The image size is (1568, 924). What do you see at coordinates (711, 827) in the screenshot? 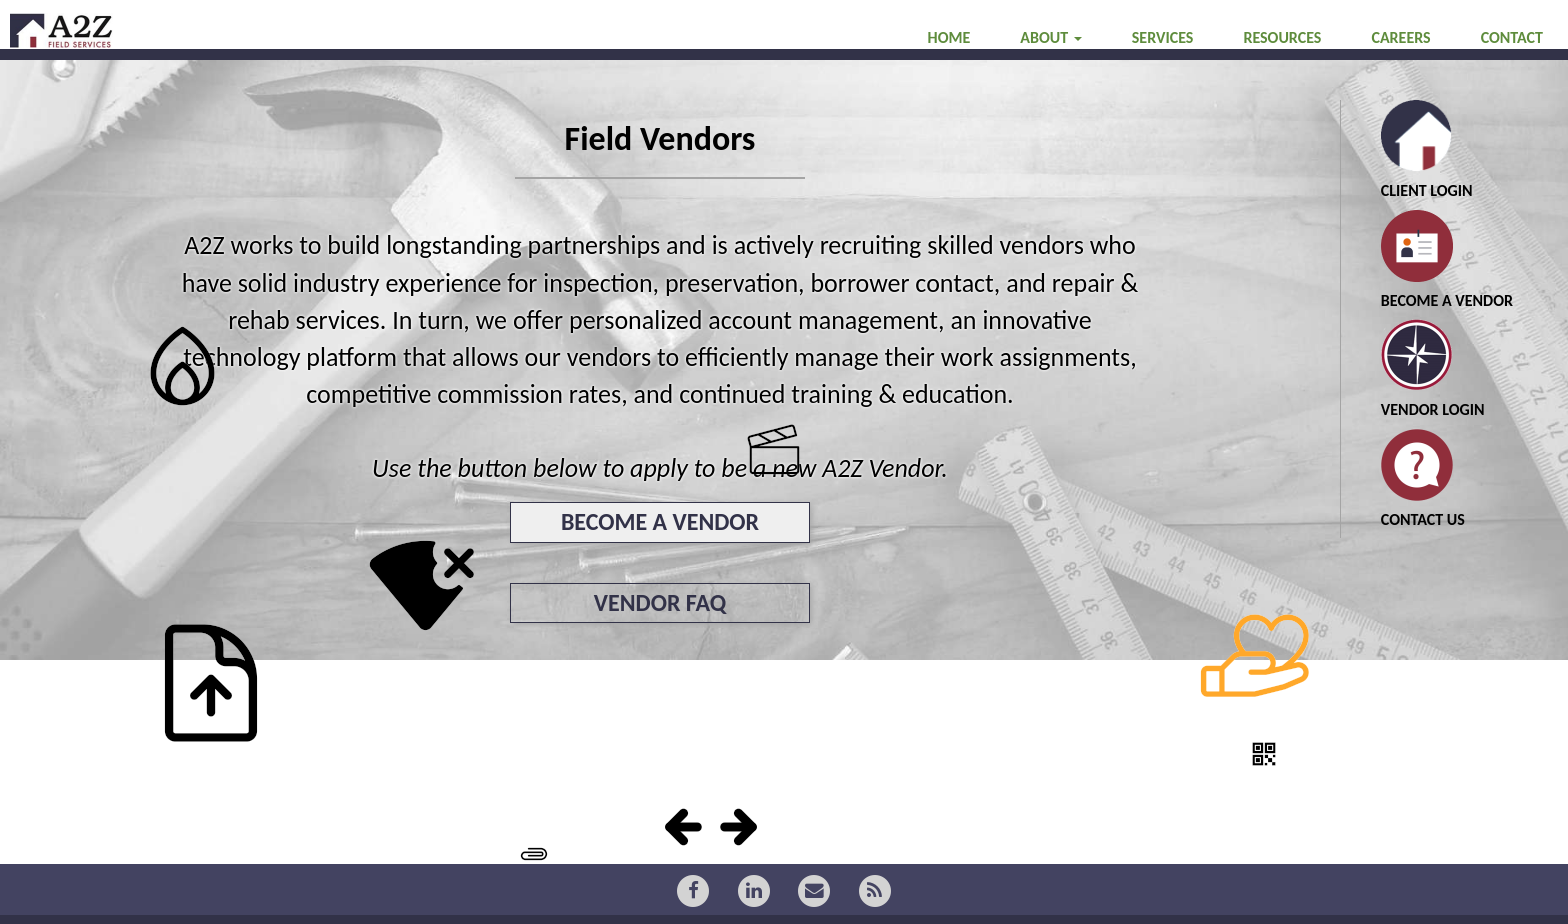
I see `adjust horizontal position or spacing` at bounding box center [711, 827].